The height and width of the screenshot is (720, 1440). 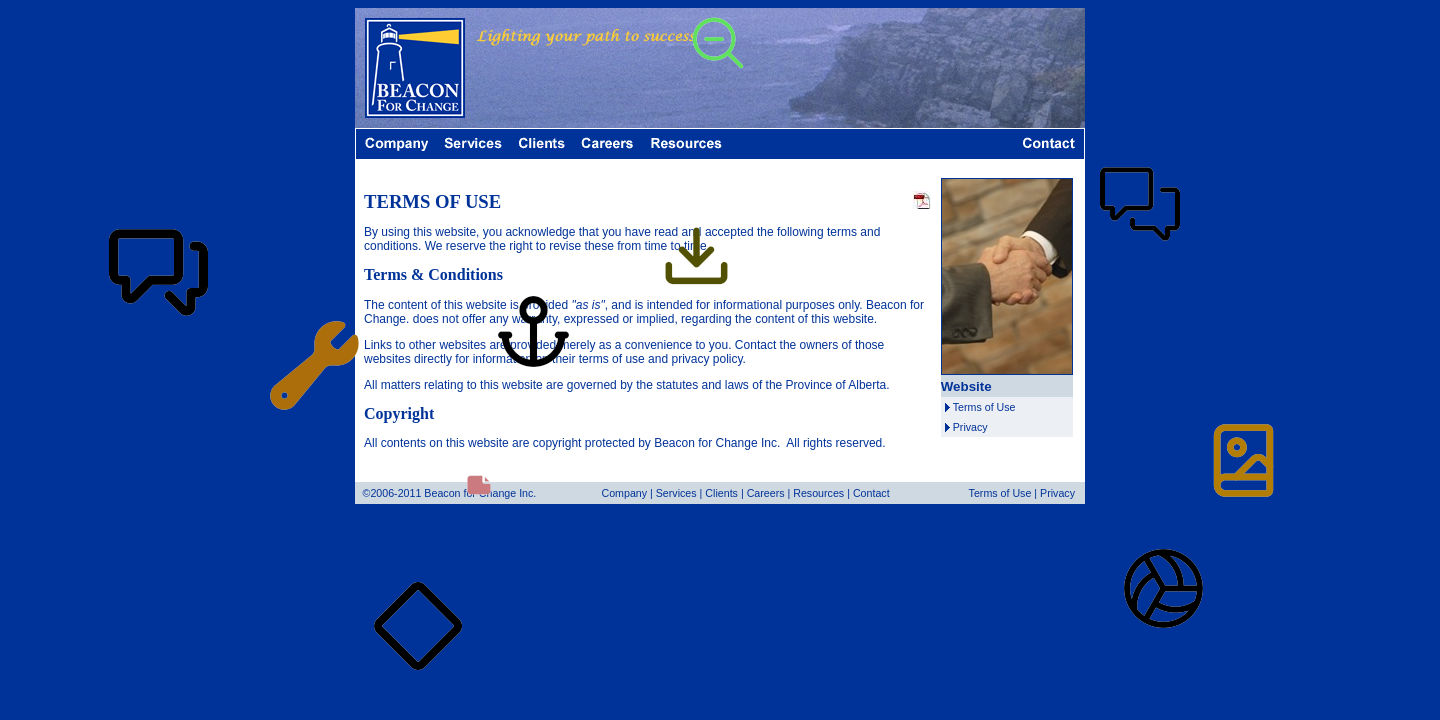 I want to click on anchor element to a fixed position, so click(x=533, y=331).